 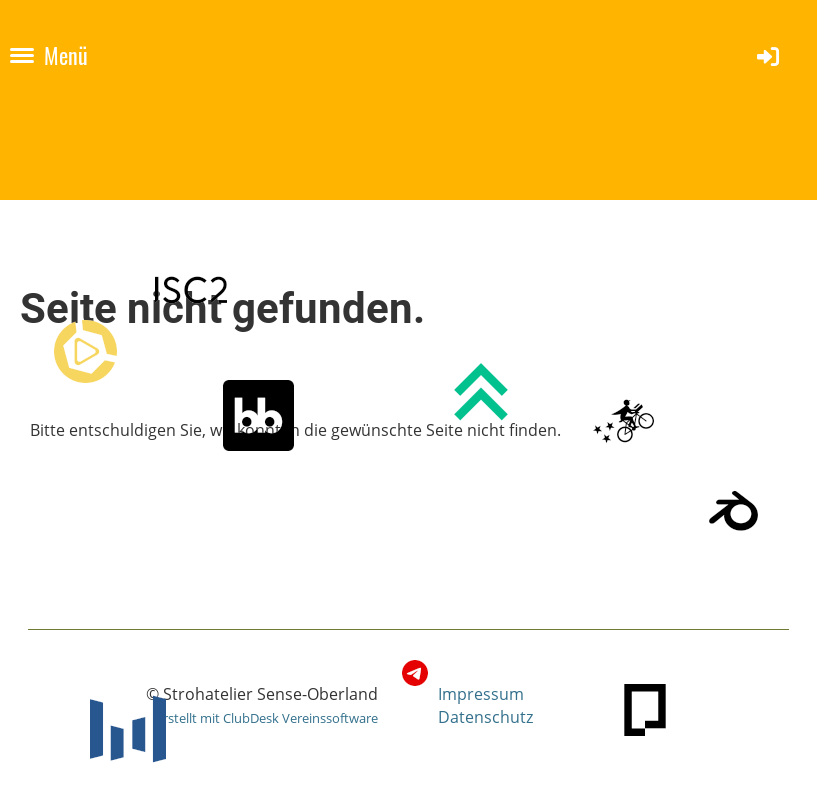 I want to click on gradle play publisher logo, so click(x=85, y=351).